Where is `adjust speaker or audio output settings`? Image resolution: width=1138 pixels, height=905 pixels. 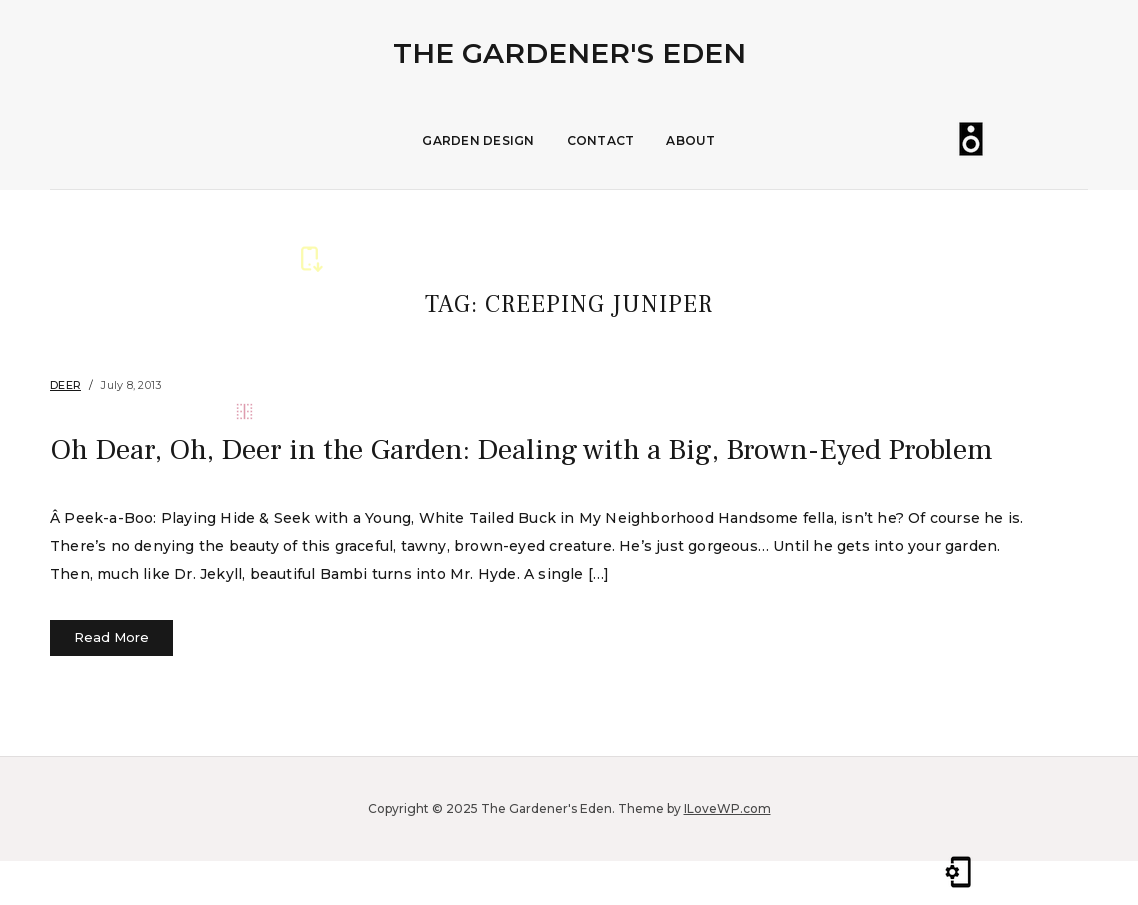 adjust speaker or audio output settings is located at coordinates (971, 139).